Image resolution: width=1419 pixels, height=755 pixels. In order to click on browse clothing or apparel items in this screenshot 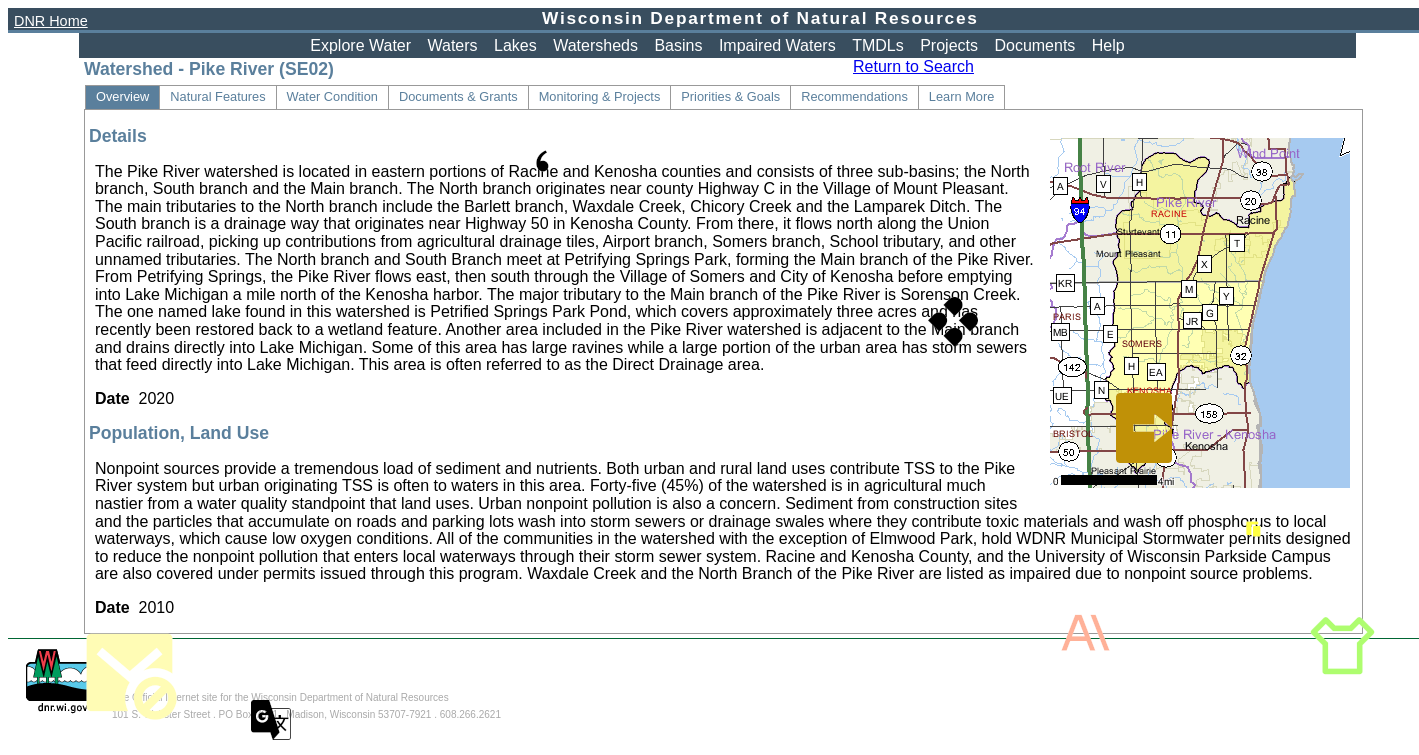, I will do `click(1342, 645)`.